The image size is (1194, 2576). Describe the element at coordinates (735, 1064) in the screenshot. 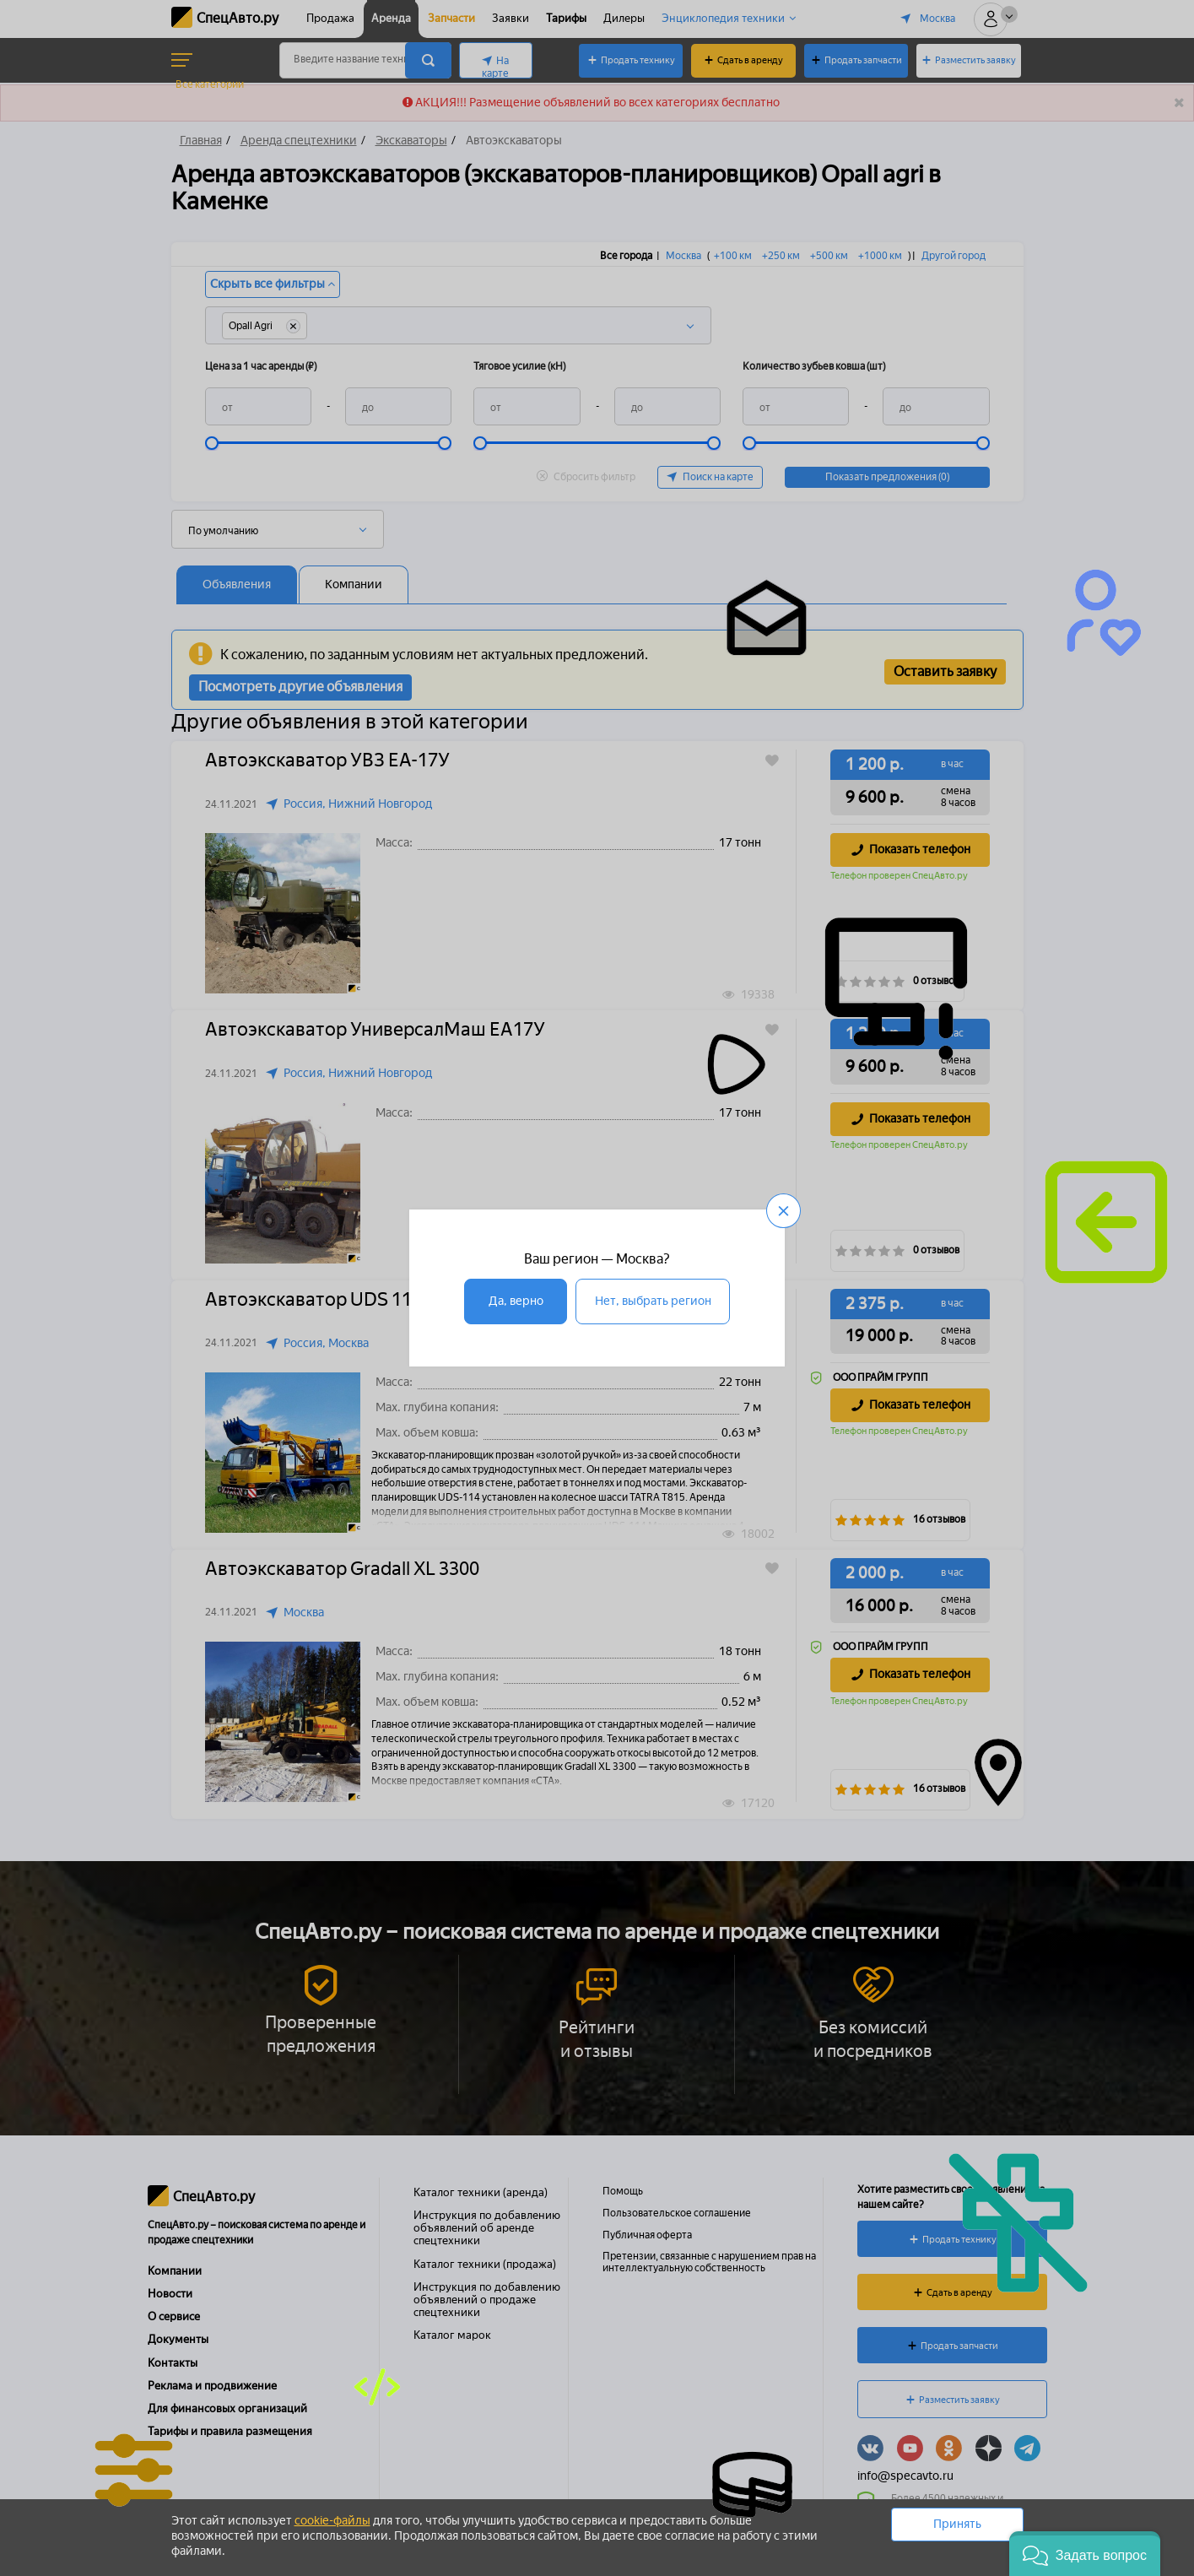

I see `open the Zalando shopping app` at that location.